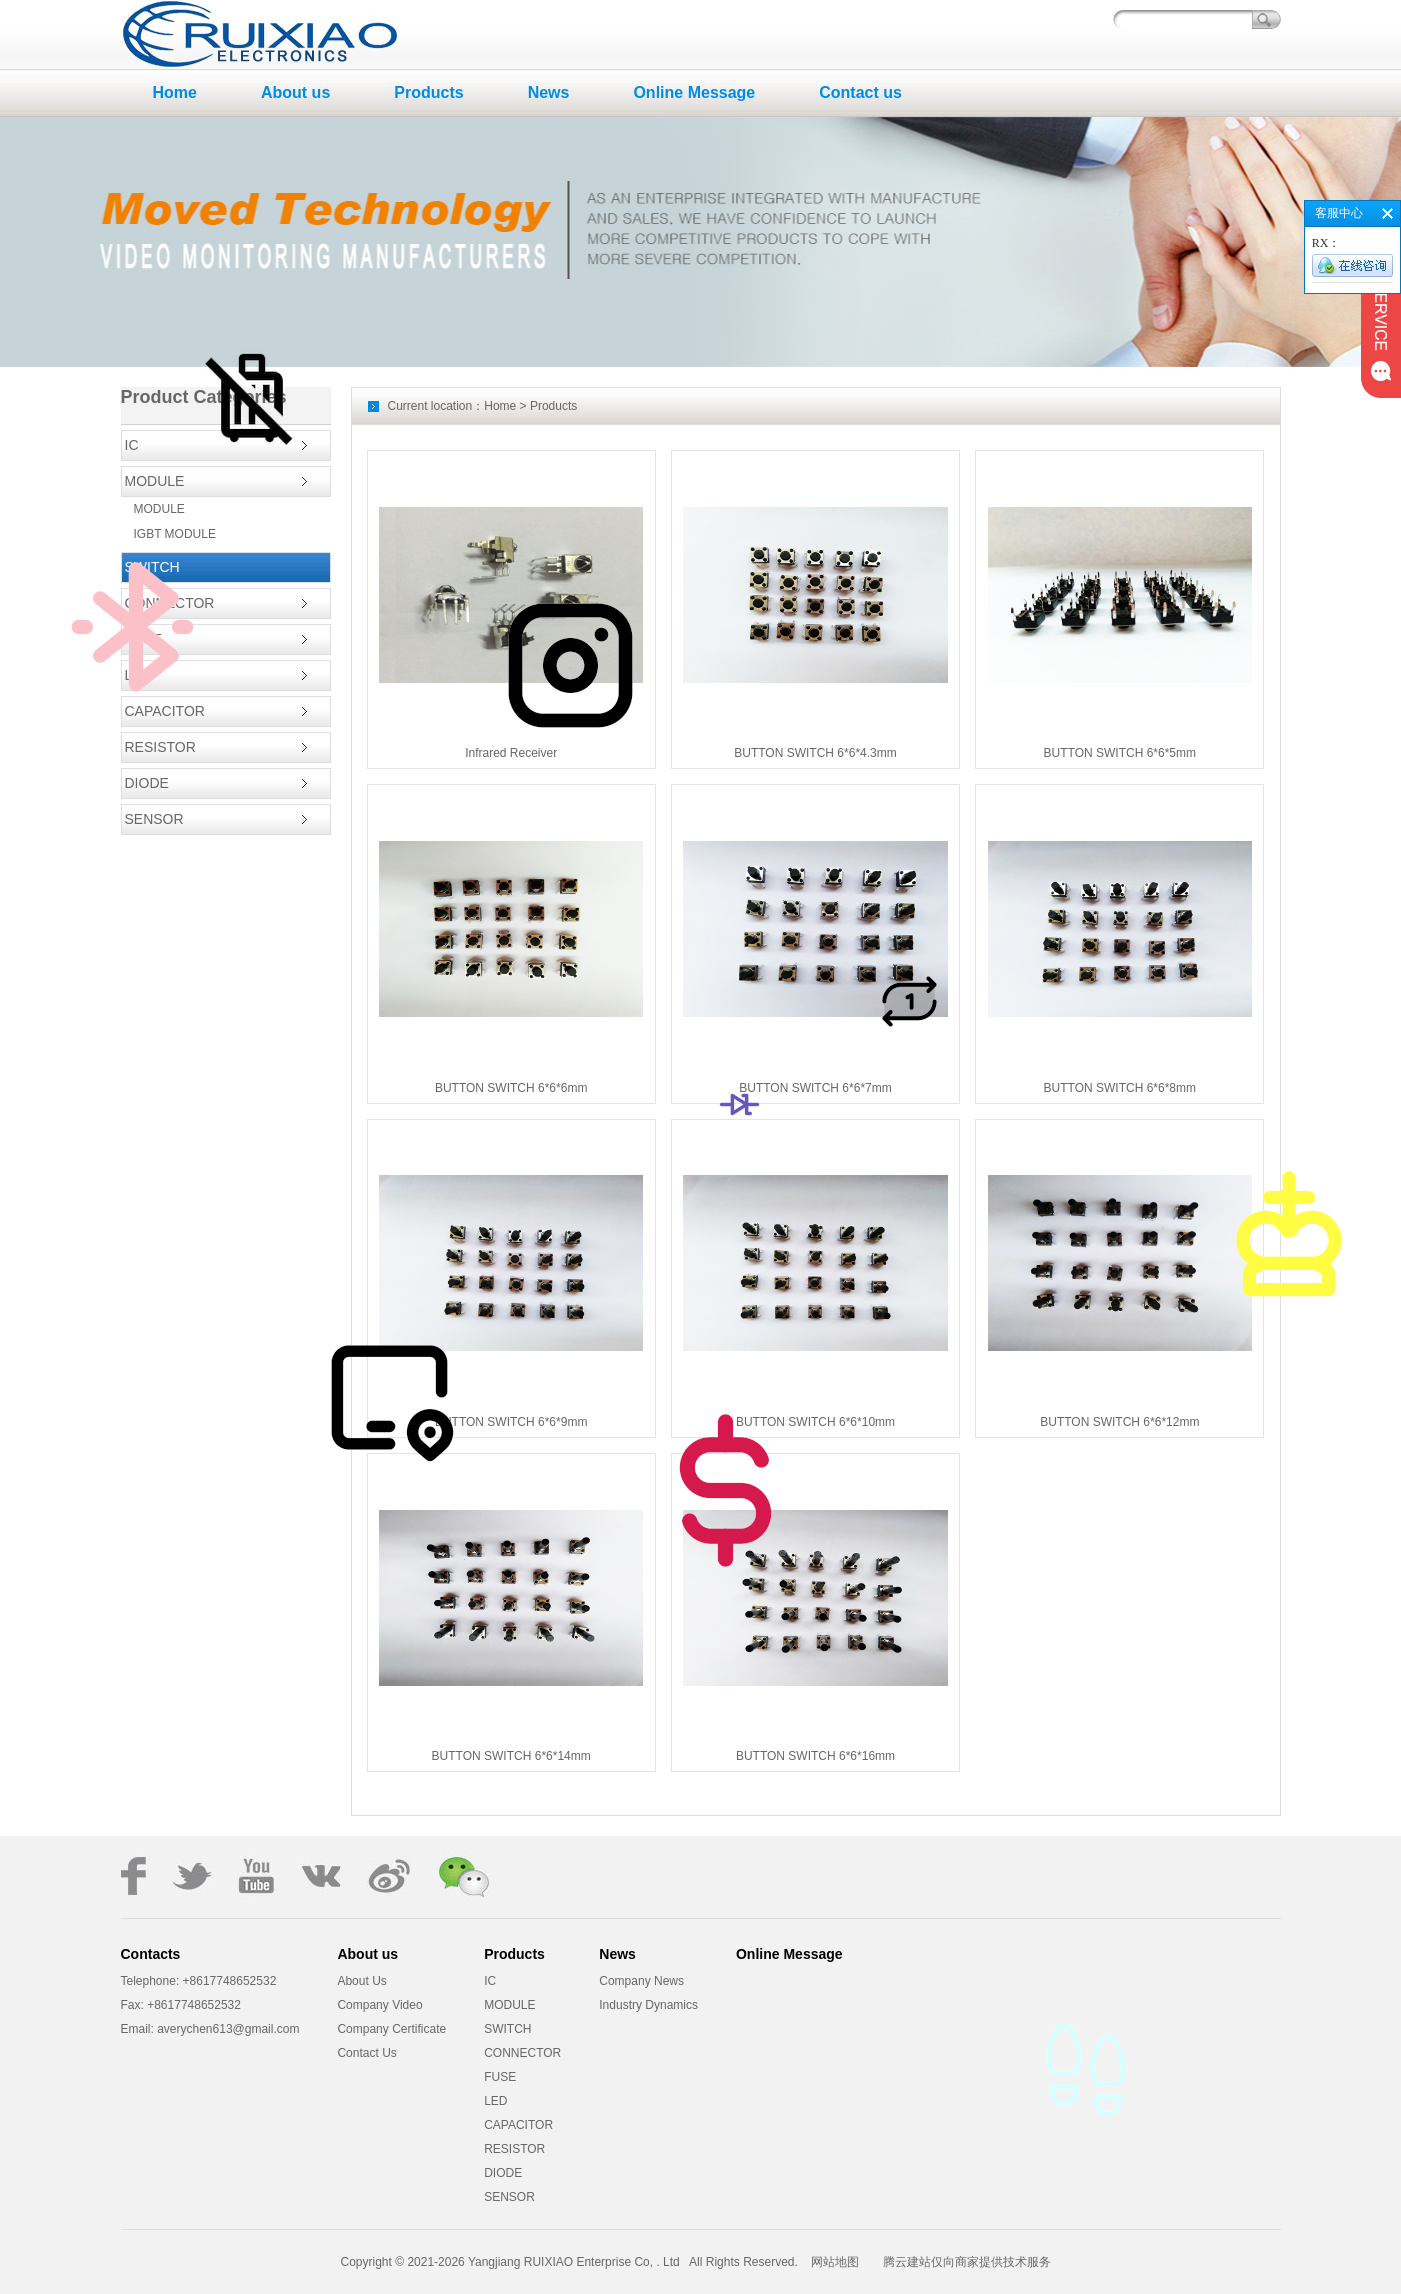 Image resolution: width=1401 pixels, height=2294 pixels. I want to click on pin a location on tablet display, so click(389, 1397).